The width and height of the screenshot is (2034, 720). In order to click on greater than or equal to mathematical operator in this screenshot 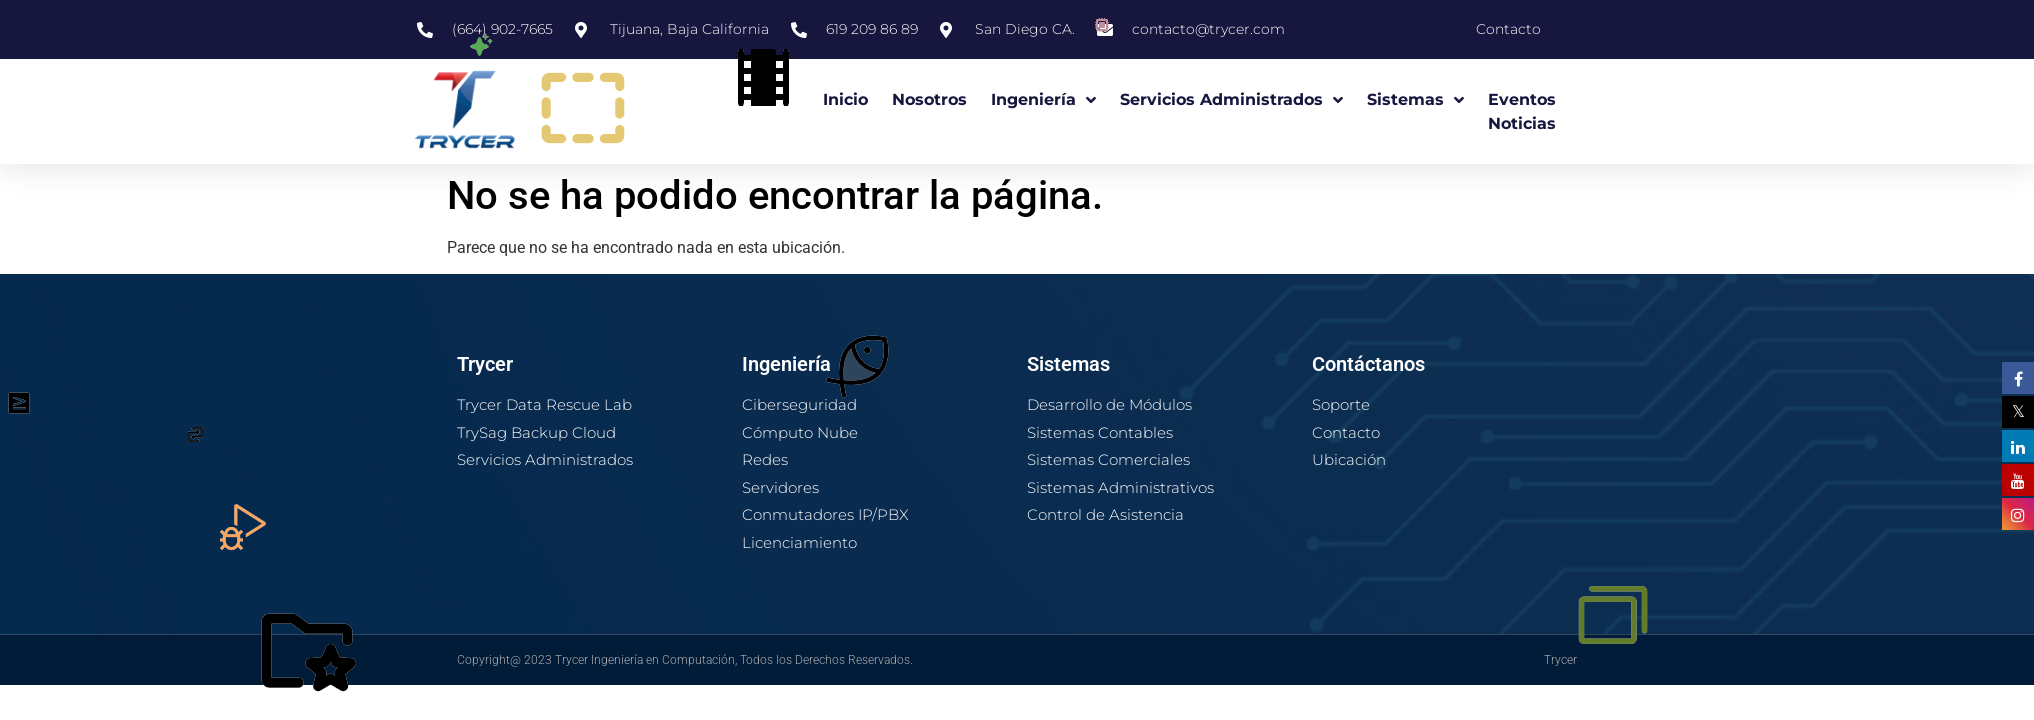, I will do `click(19, 403)`.